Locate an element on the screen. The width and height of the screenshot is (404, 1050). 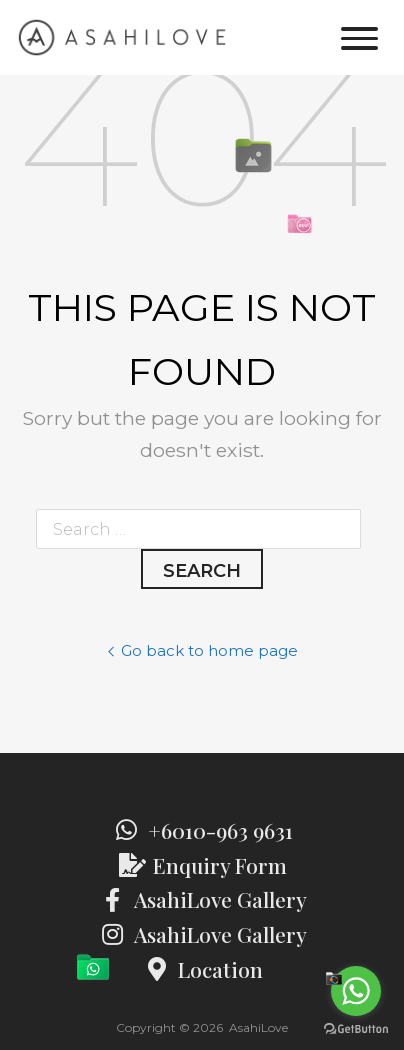
open your pictures folder is located at coordinates (253, 155).